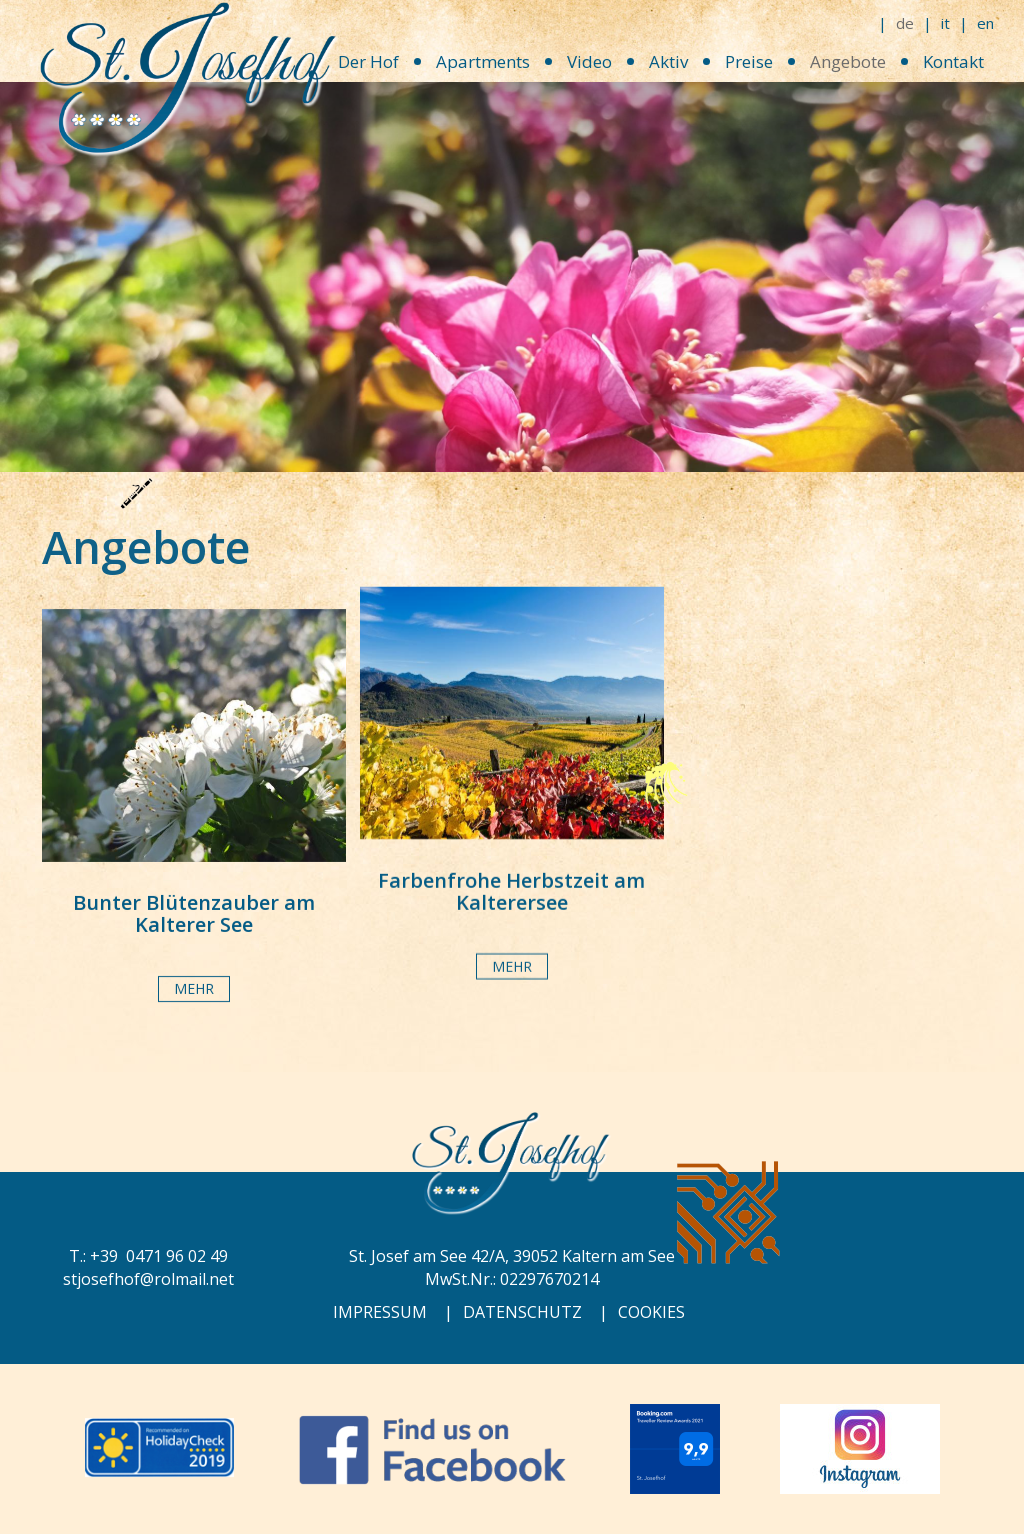  Describe the element at coordinates (728, 1212) in the screenshot. I see `access hardware or system settings` at that location.